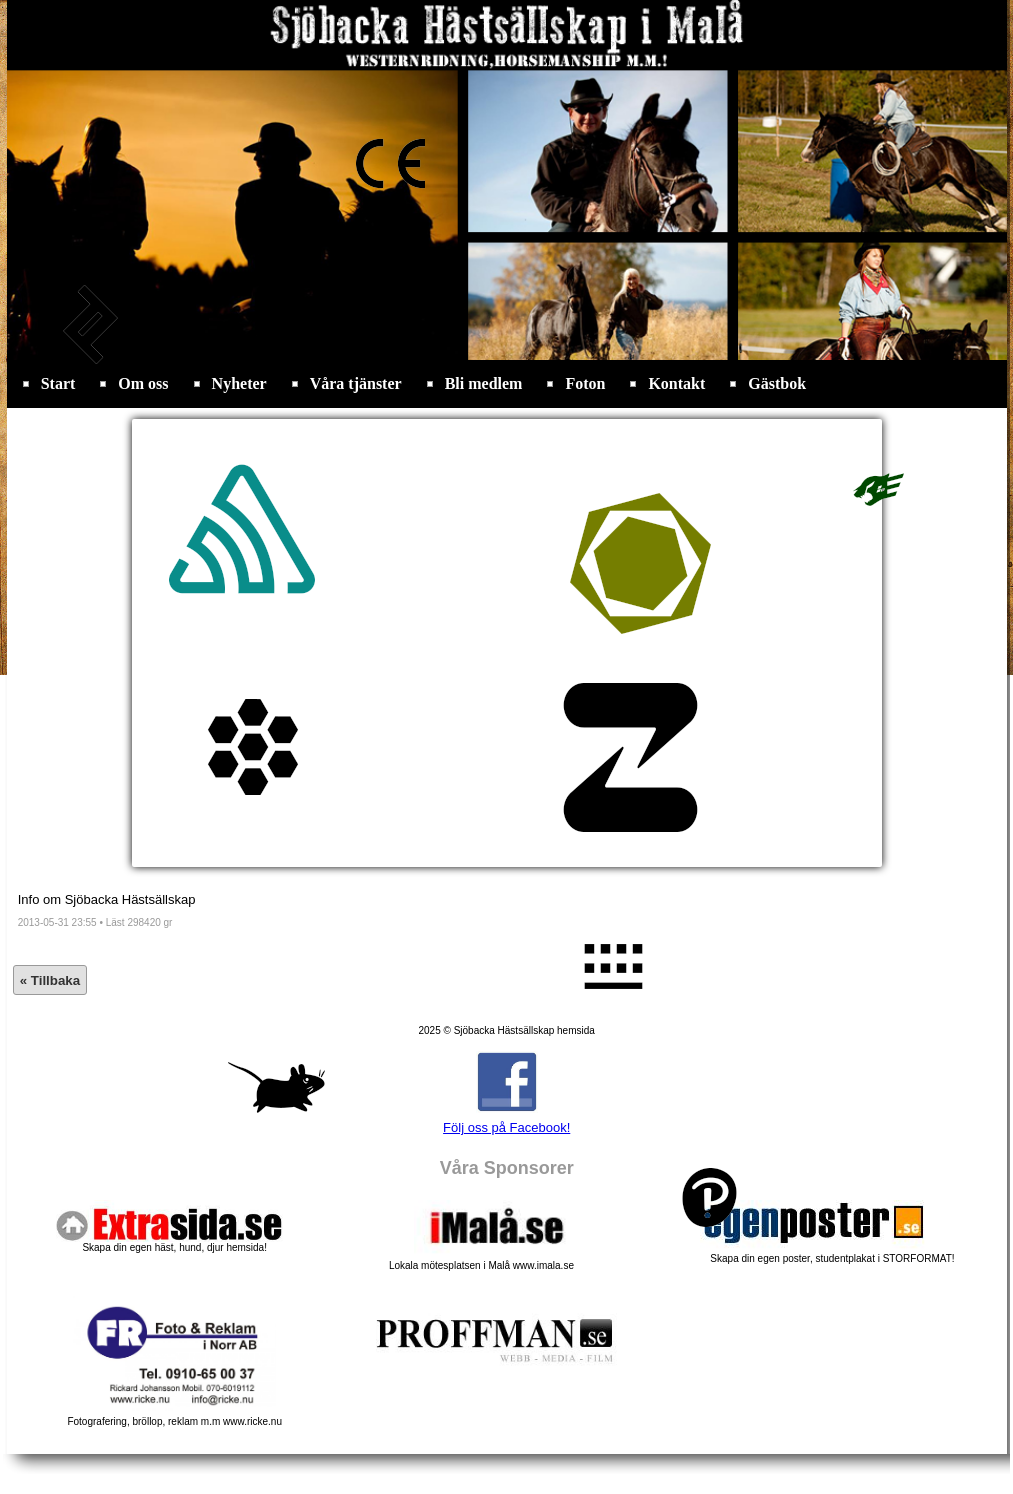 Image resolution: width=1013 pixels, height=1494 pixels. What do you see at coordinates (242, 529) in the screenshot?
I see `link to Sentry error monitoring service` at bounding box center [242, 529].